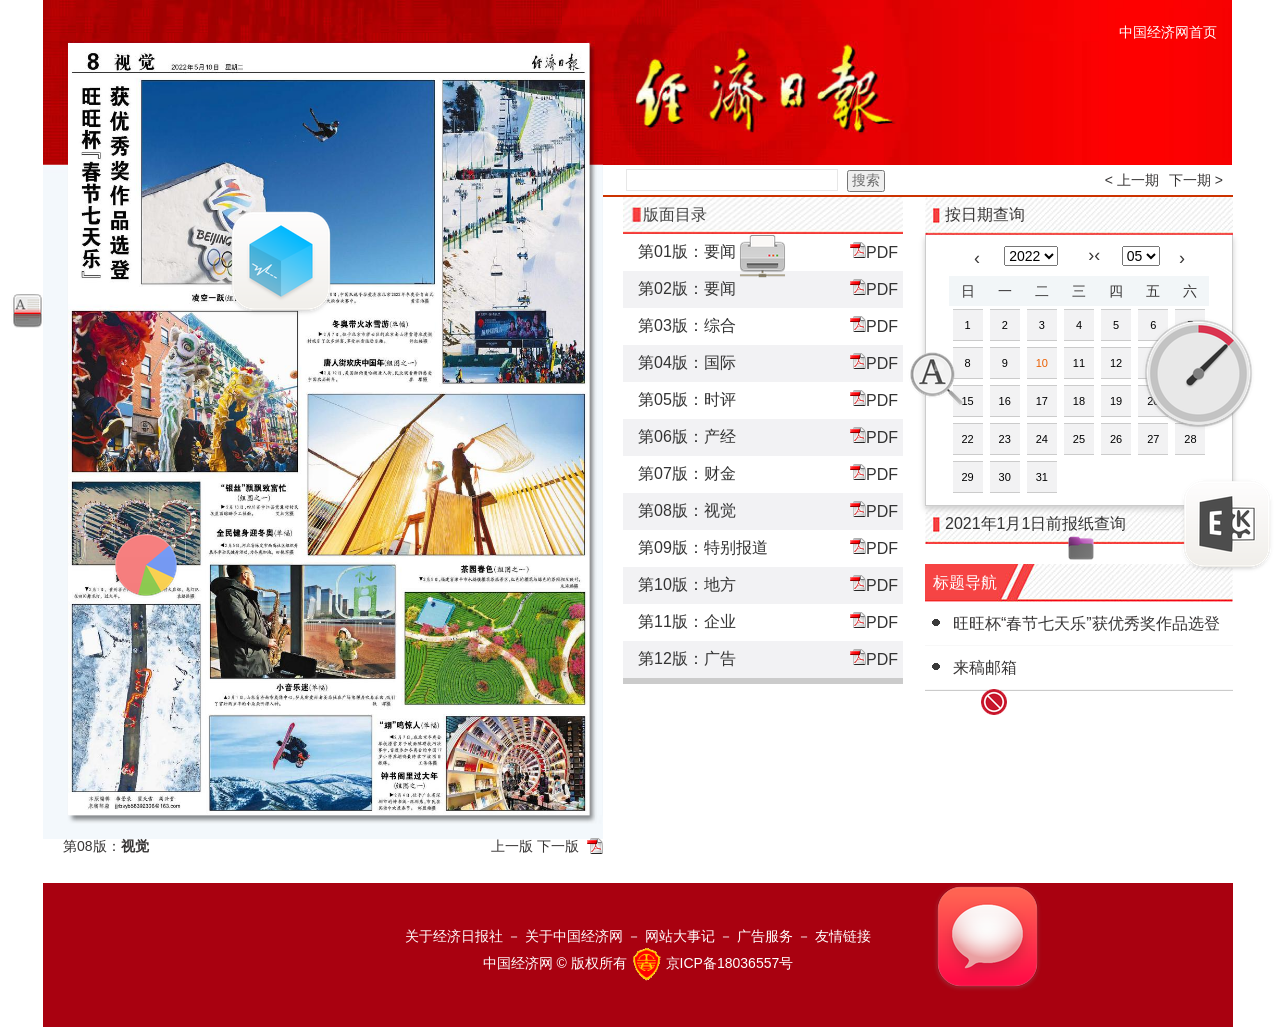 This screenshot has width=1276, height=1027. What do you see at coordinates (27, 310) in the screenshot?
I see `open document scanner application` at bounding box center [27, 310].